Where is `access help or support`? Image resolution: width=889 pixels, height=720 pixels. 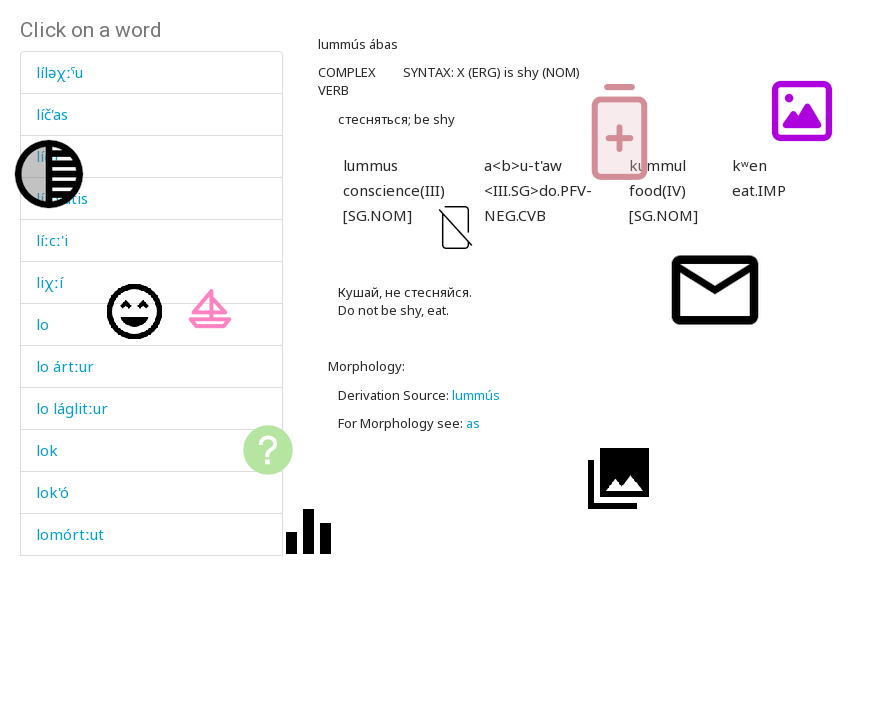
access help or support is located at coordinates (268, 450).